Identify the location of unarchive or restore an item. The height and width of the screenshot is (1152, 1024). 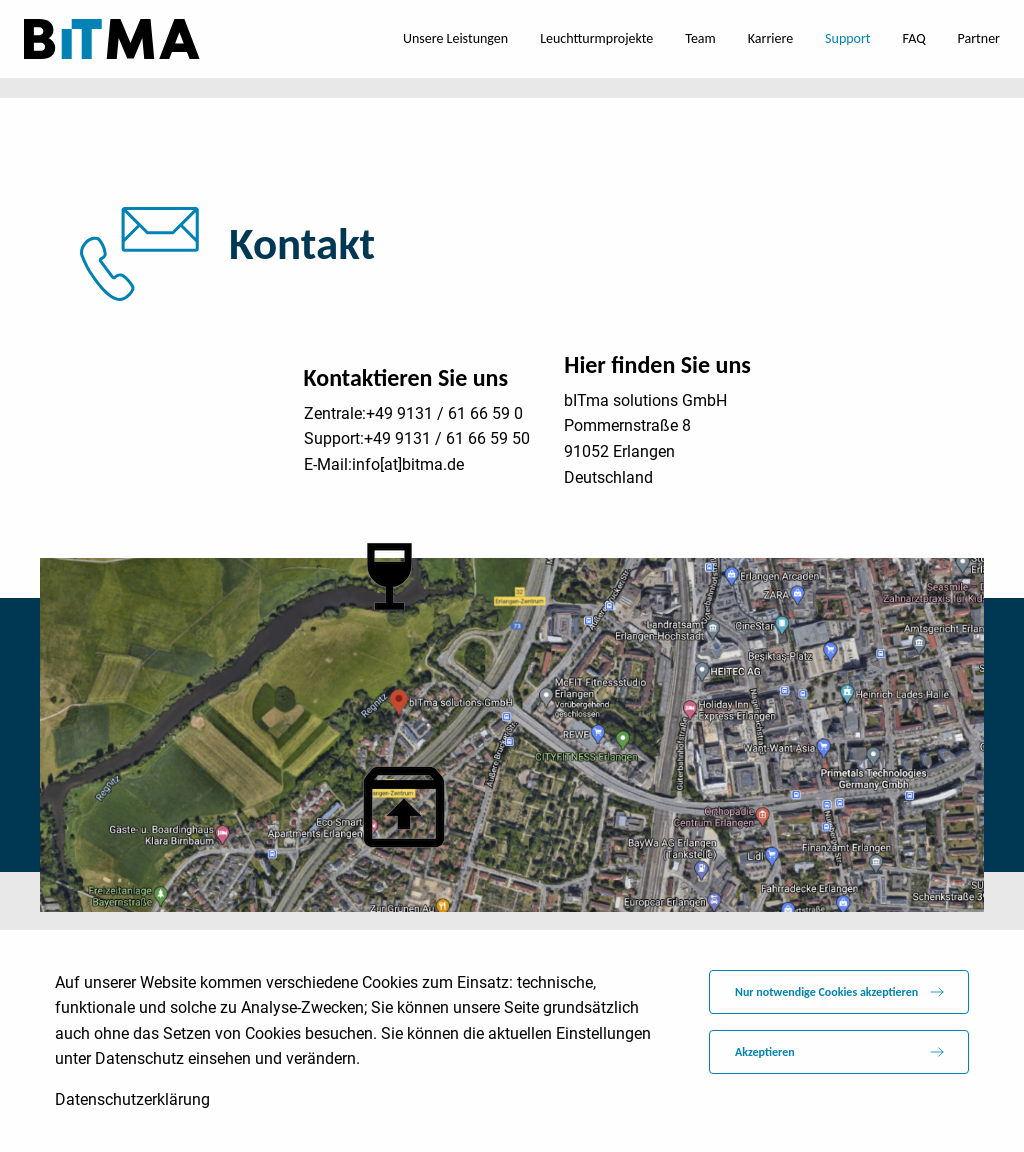
(404, 807).